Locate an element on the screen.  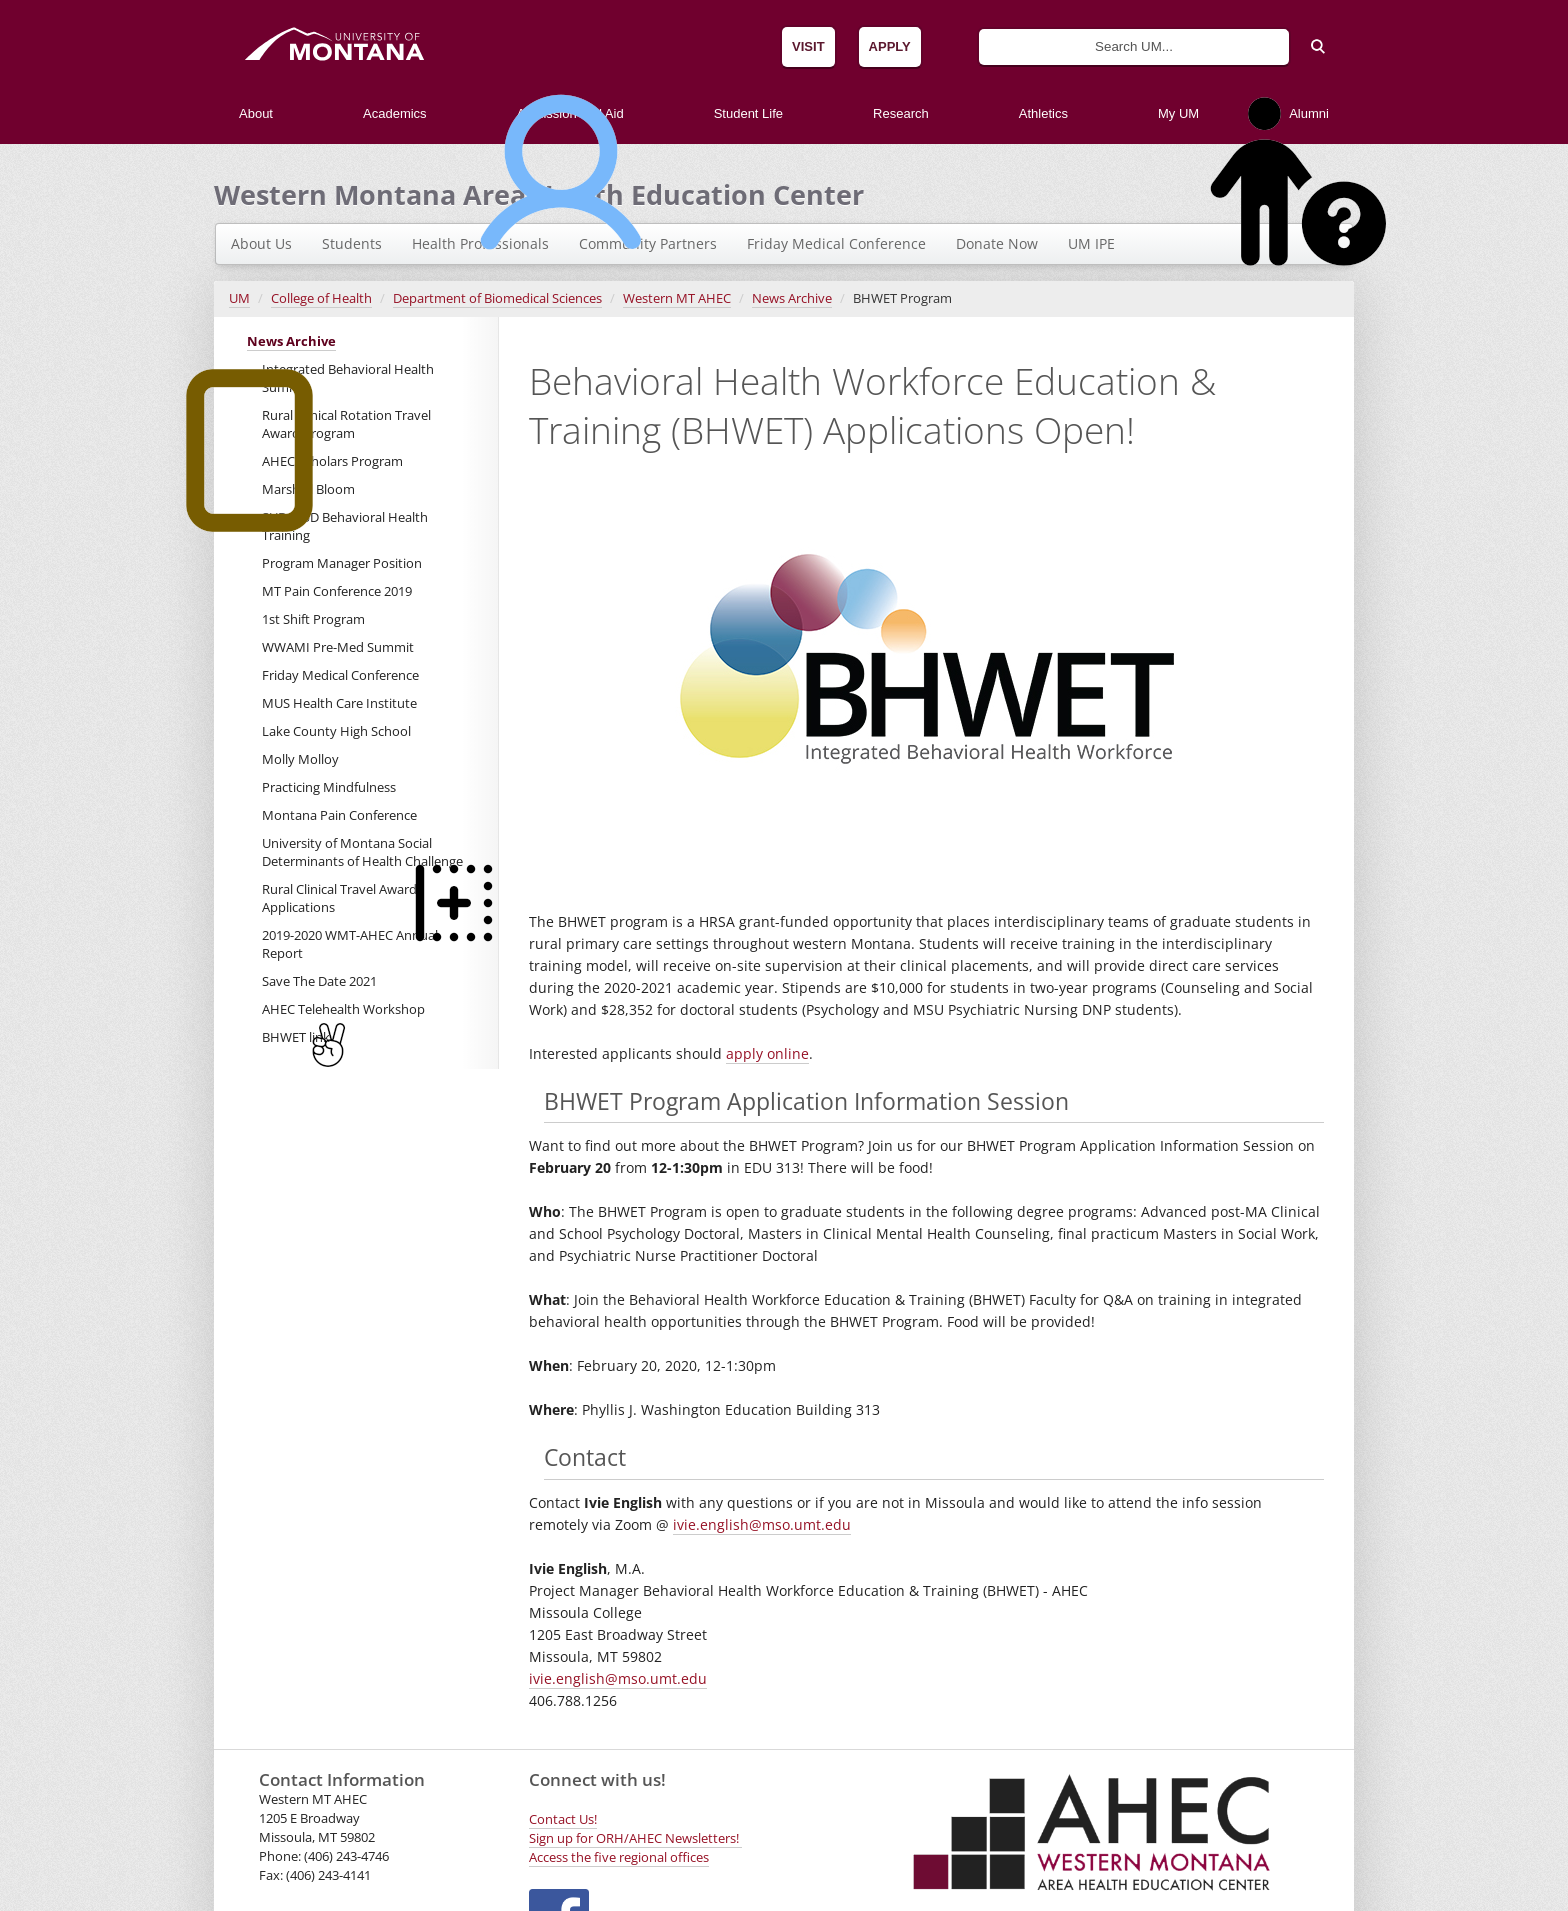
add a left border to selected element is located at coordinates (454, 903).